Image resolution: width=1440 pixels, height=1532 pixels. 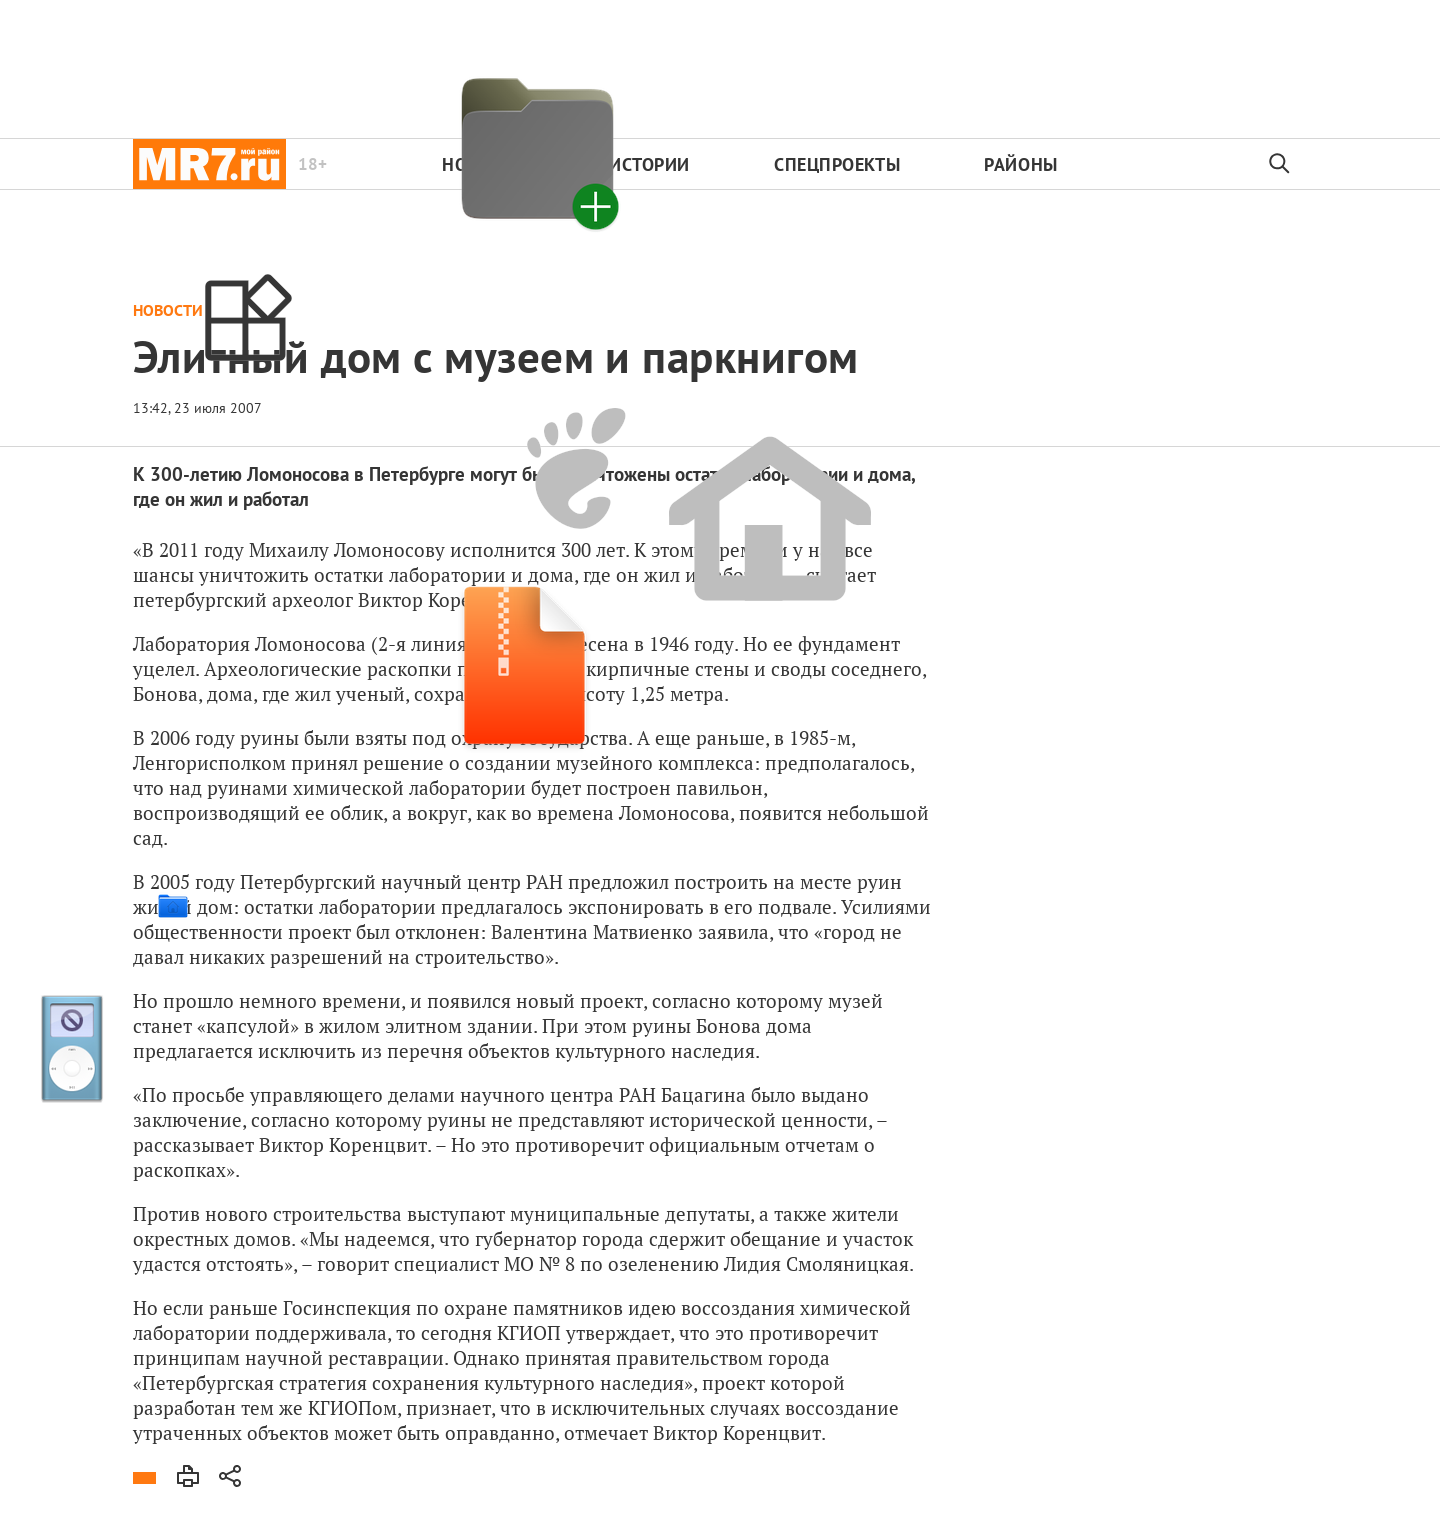 I want to click on navigate to home screen, so click(x=770, y=525).